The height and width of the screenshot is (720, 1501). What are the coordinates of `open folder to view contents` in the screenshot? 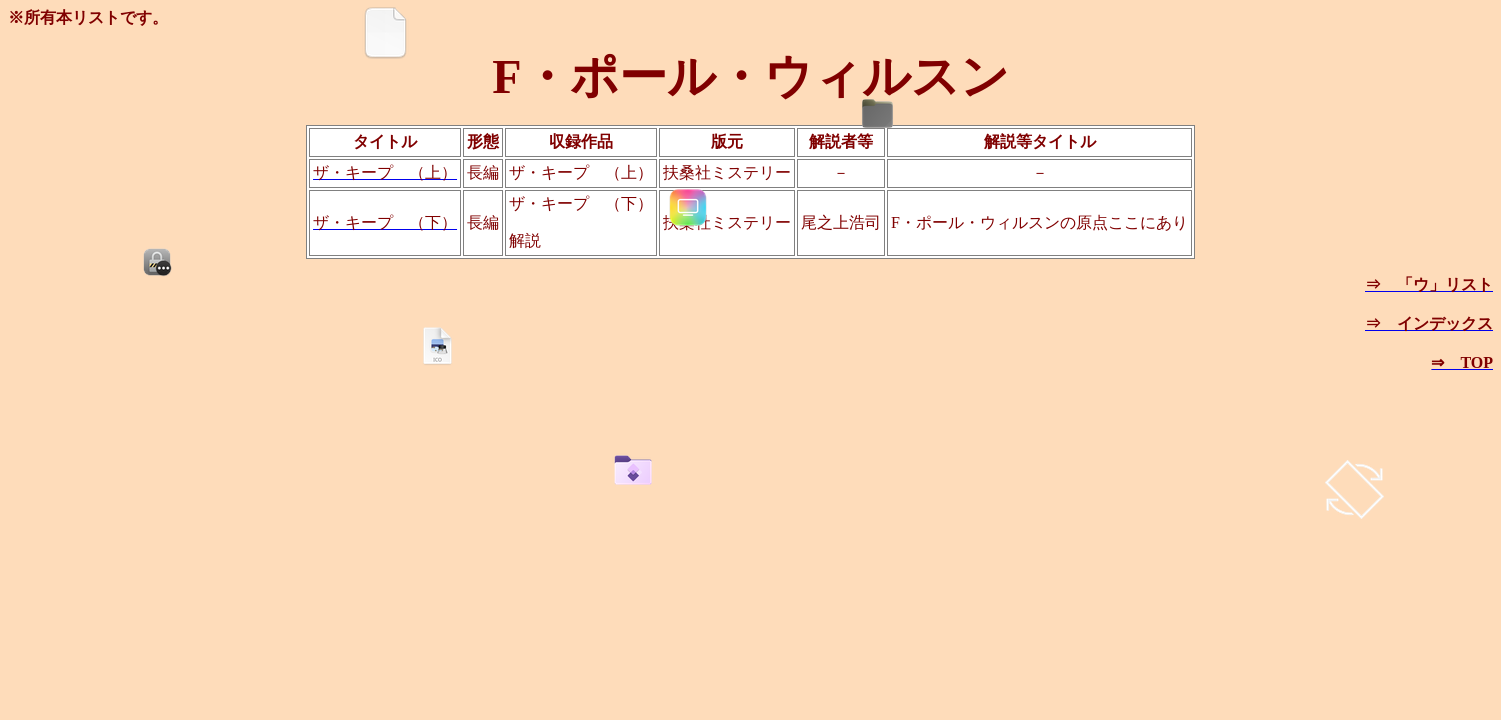 It's located at (877, 113).